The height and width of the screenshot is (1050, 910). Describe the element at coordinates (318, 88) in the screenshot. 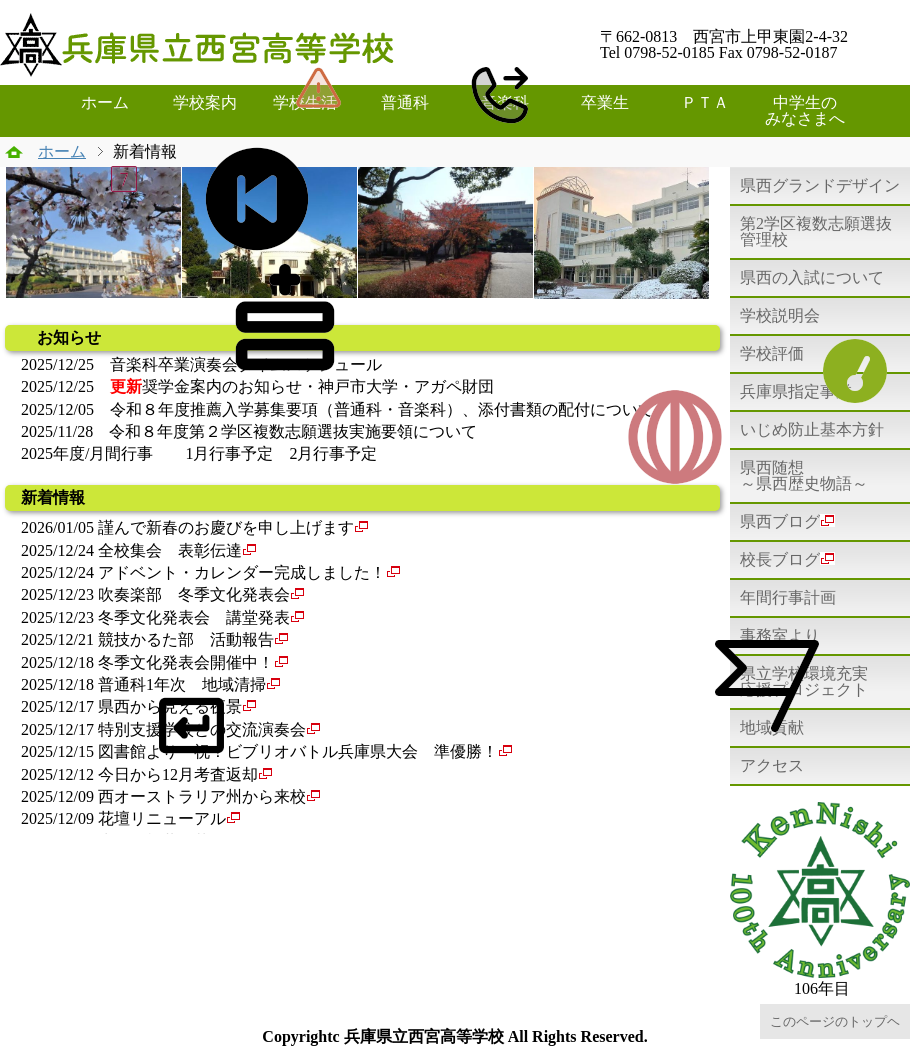

I see `indicates a warning or caution state` at that location.